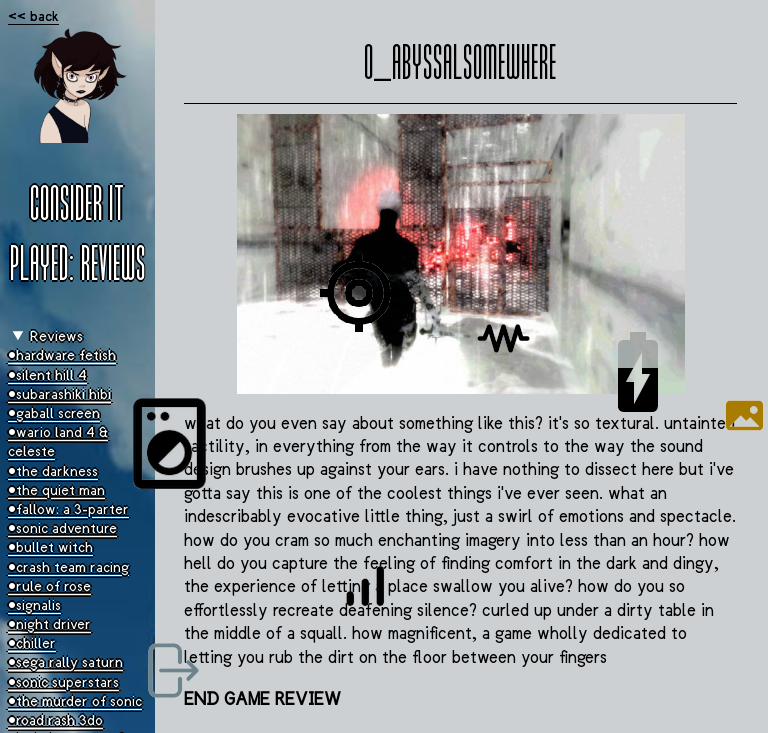 Image resolution: width=768 pixels, height=733 pixels. I want to click on indicates battery is charging at 60% capacity, so click(638, 372).